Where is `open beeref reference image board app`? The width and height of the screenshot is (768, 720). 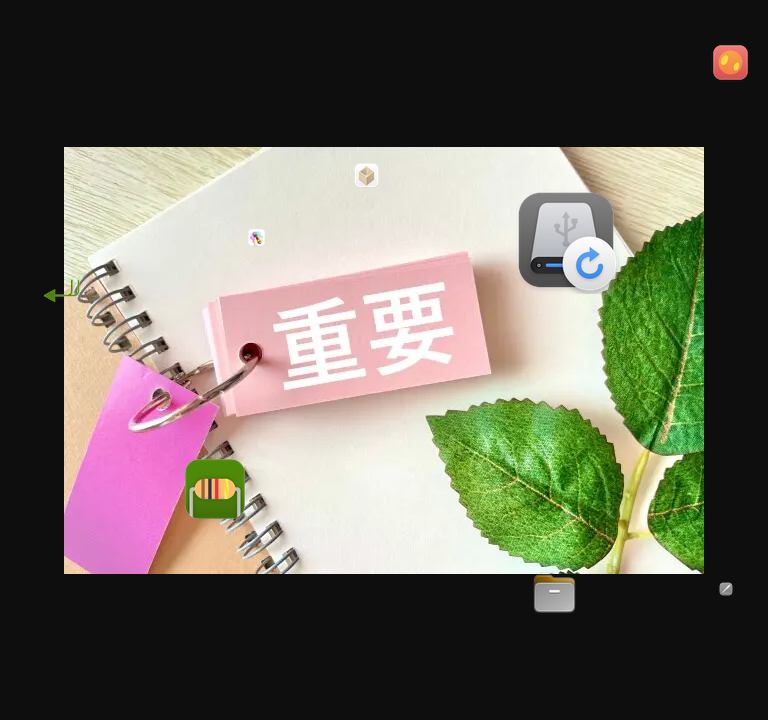 open beeref reference image board app is located at coordinates (256, 237).